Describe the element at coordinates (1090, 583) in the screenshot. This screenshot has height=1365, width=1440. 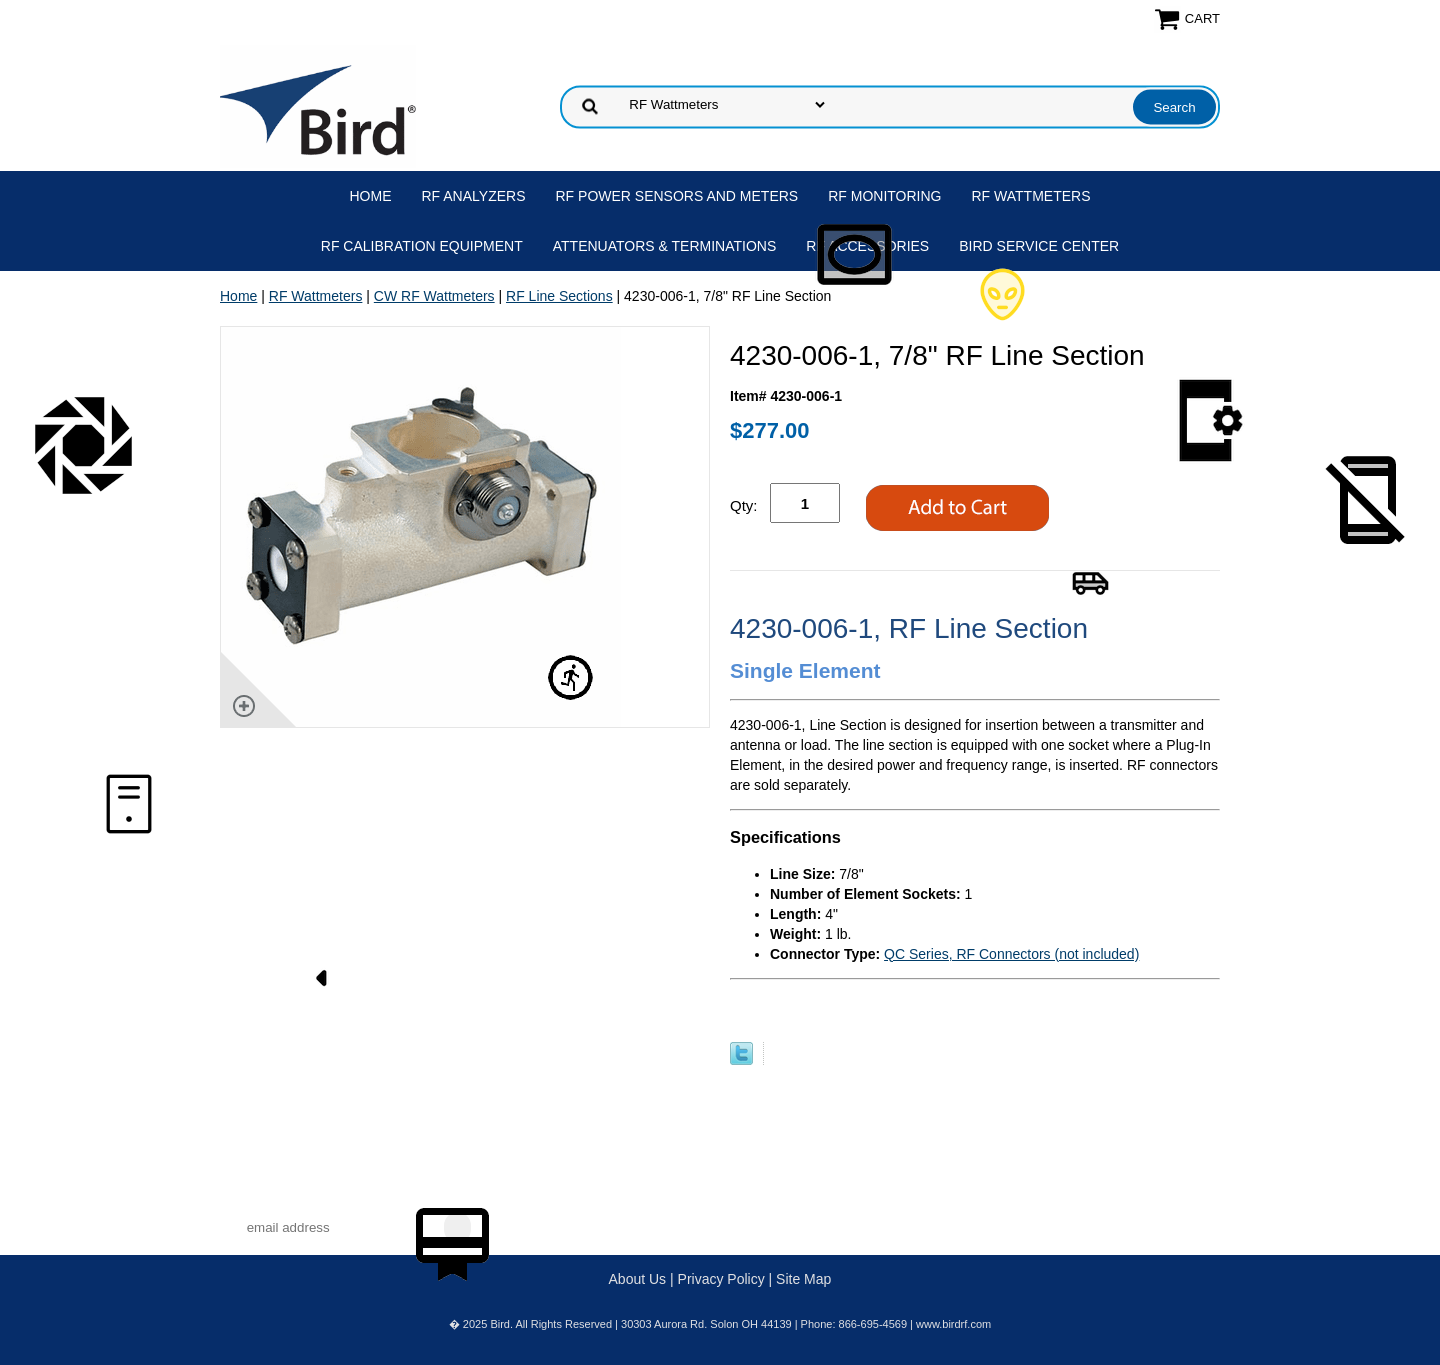
I see `access airport shuttle services` at that location.